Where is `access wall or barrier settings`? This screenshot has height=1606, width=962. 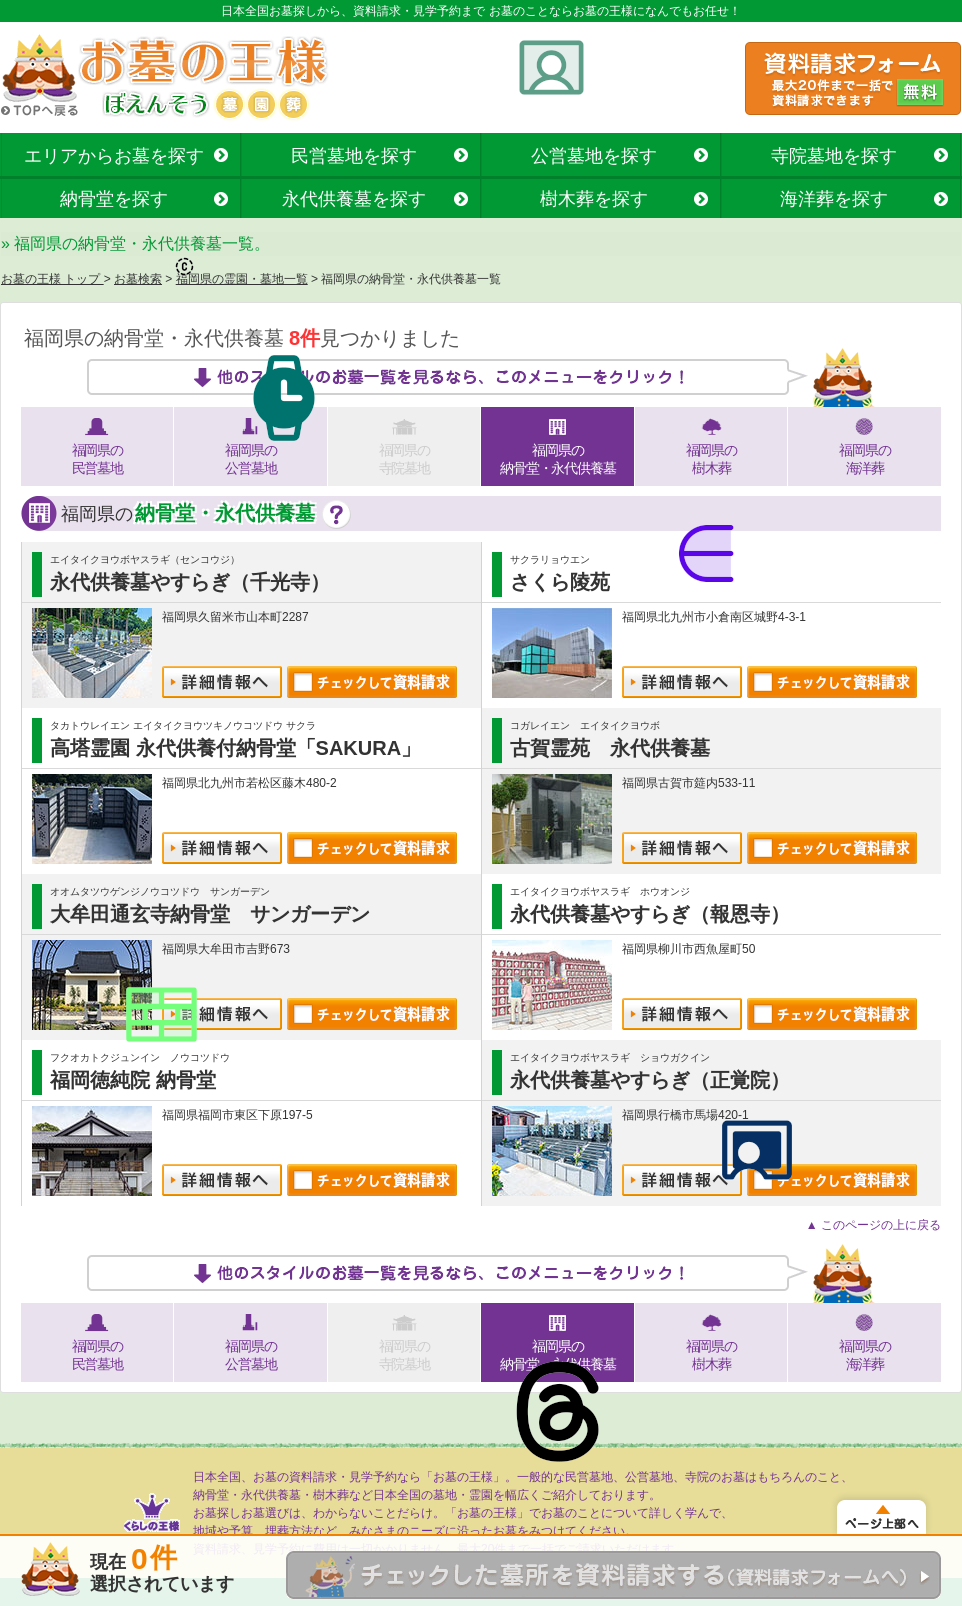
access wall or barrier settings is located at coordinates (161, 1014).